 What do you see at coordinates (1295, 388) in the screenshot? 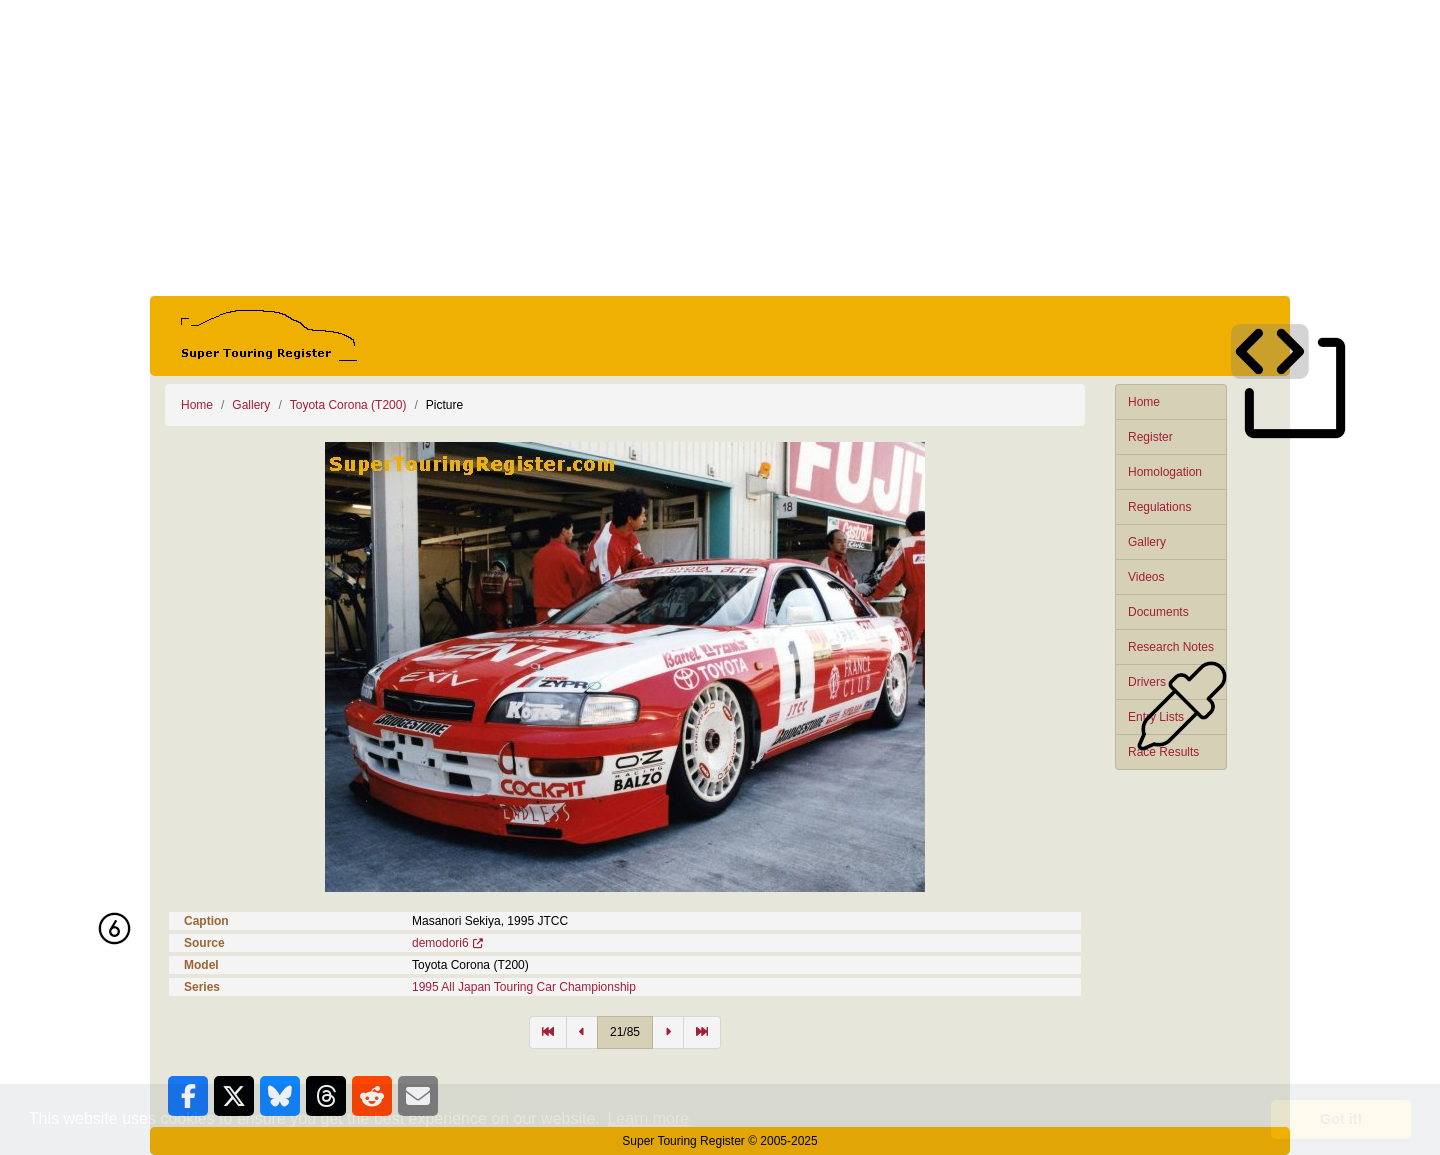
I see `insert a code block or snippet` at bounding box center [1295, 388].